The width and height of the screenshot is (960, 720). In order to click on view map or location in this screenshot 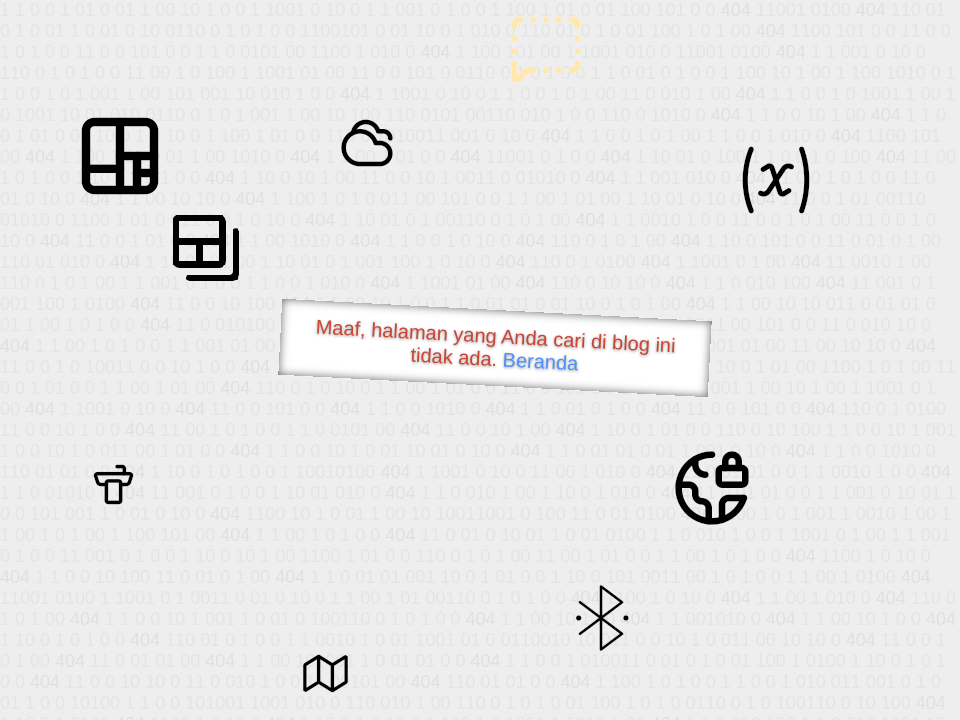, I will do `click(325, 673)`.